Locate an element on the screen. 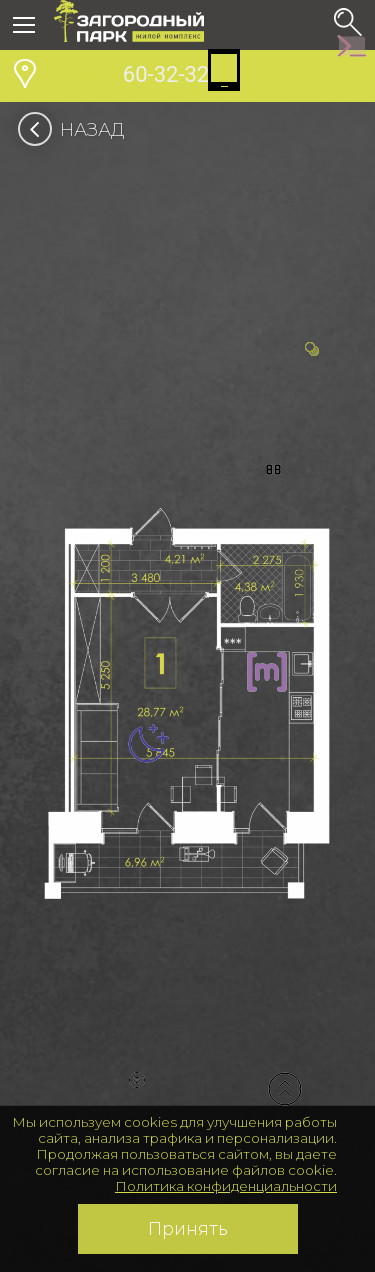  scroll to top of page is located at coordinates (285, 1089).